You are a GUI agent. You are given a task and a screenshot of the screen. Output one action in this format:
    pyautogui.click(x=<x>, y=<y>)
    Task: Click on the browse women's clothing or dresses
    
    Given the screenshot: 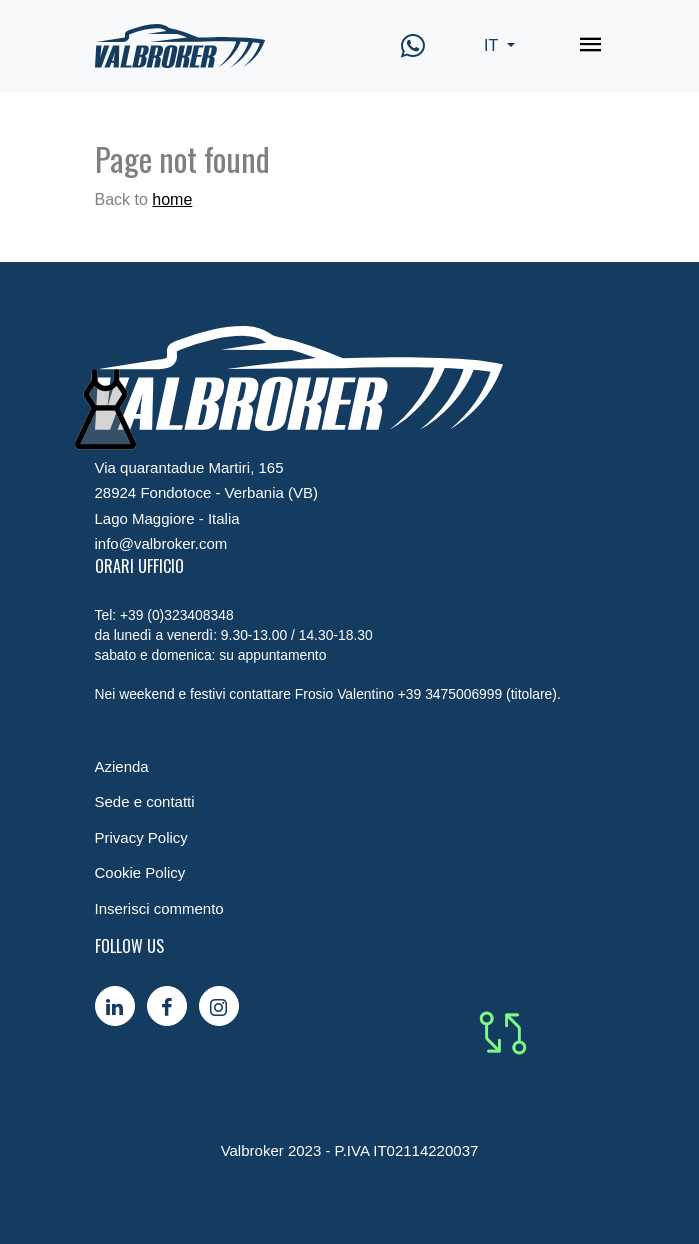 What is the action you would take?
    pyautogui.click(x=105, y=413)
    